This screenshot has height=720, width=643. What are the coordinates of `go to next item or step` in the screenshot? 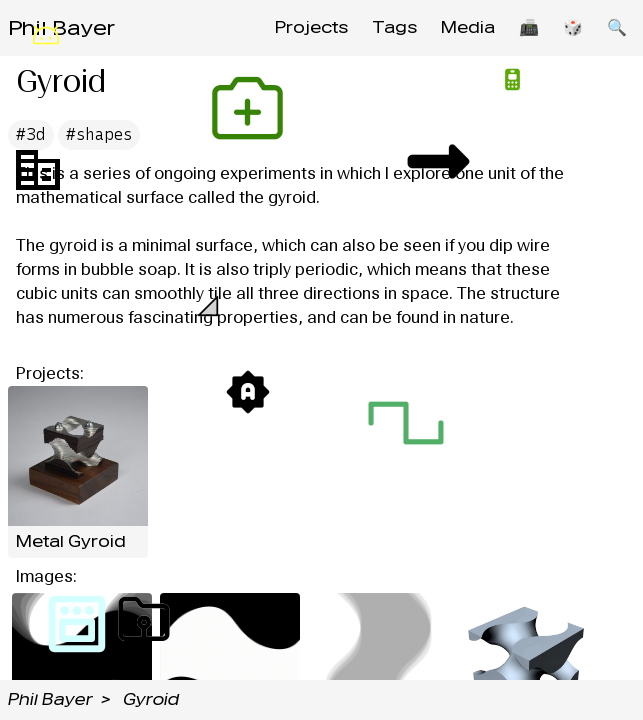 It's located at (438, 161).